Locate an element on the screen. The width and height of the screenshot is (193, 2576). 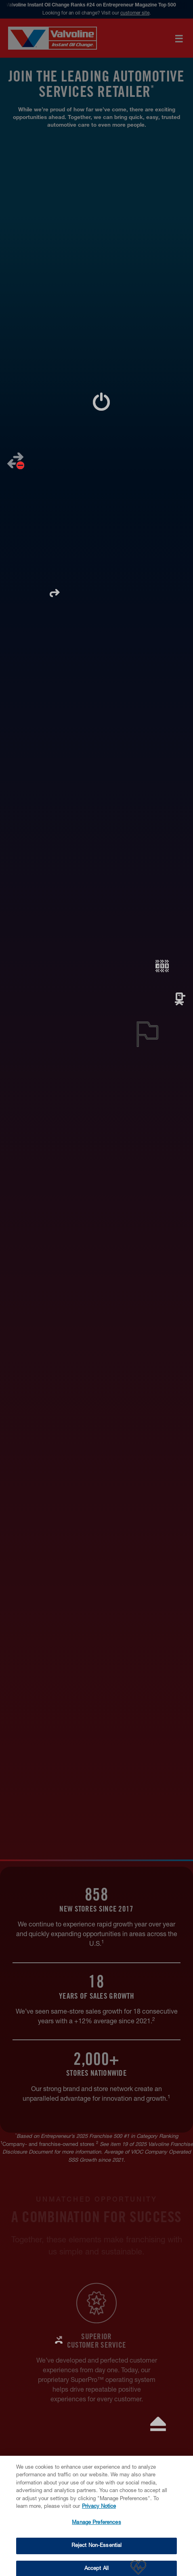
shut down or power off the device is located at coordinates (101, 402).